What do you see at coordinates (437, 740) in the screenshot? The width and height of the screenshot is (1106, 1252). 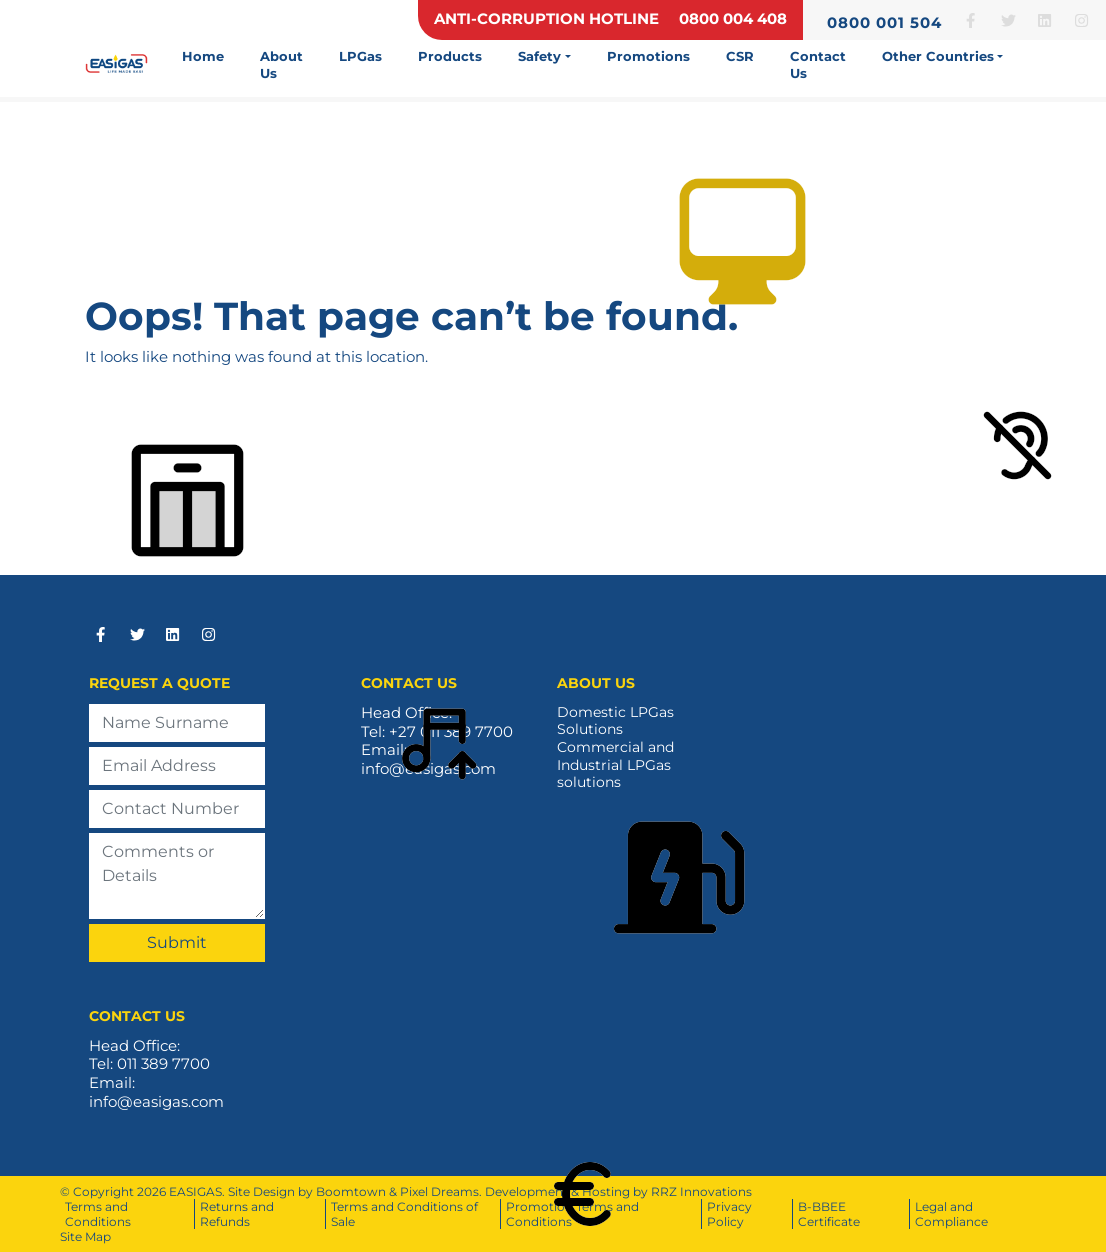 I see `increase music volume` at bounding box center [437, 740].